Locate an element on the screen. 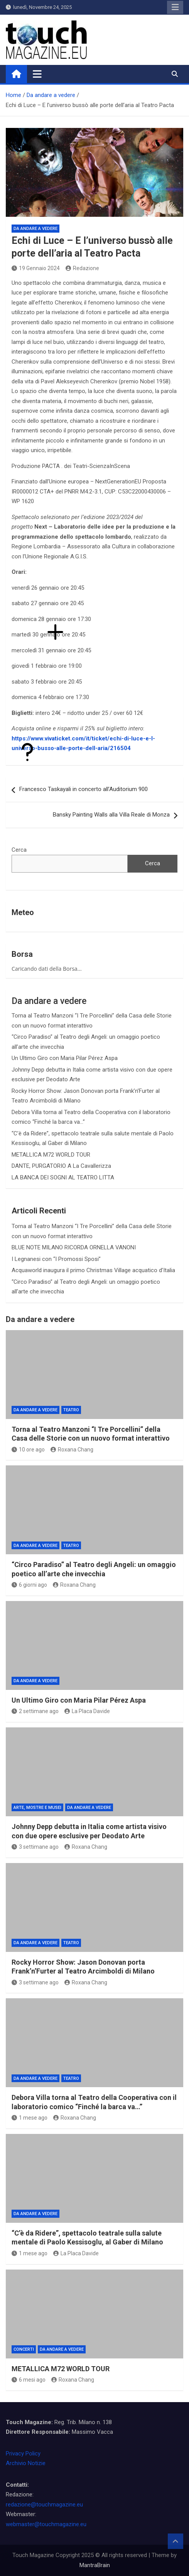 Image resolution: width=189 pixels, height=2576 pixels. indicates equality or comparison between values is located at coordinates (72, 209).